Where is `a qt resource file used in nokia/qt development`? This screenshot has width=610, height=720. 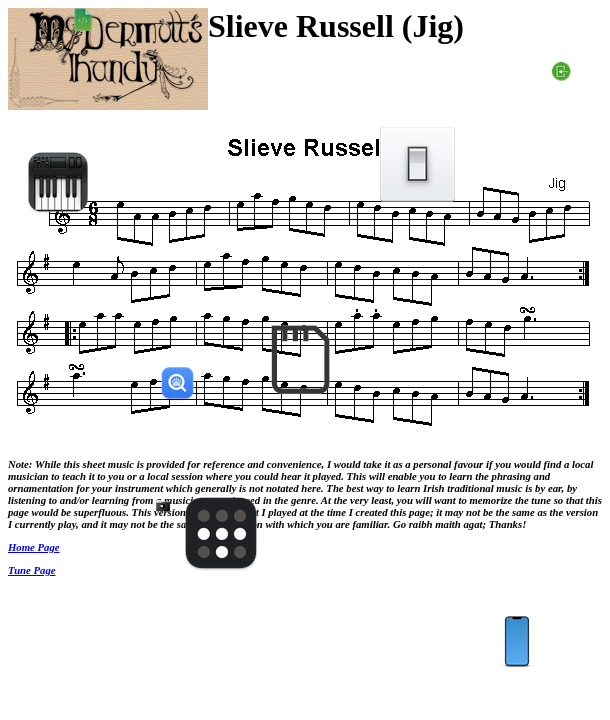
a qt resource file used in nokia/qt development is located at coordinates (83, 20).